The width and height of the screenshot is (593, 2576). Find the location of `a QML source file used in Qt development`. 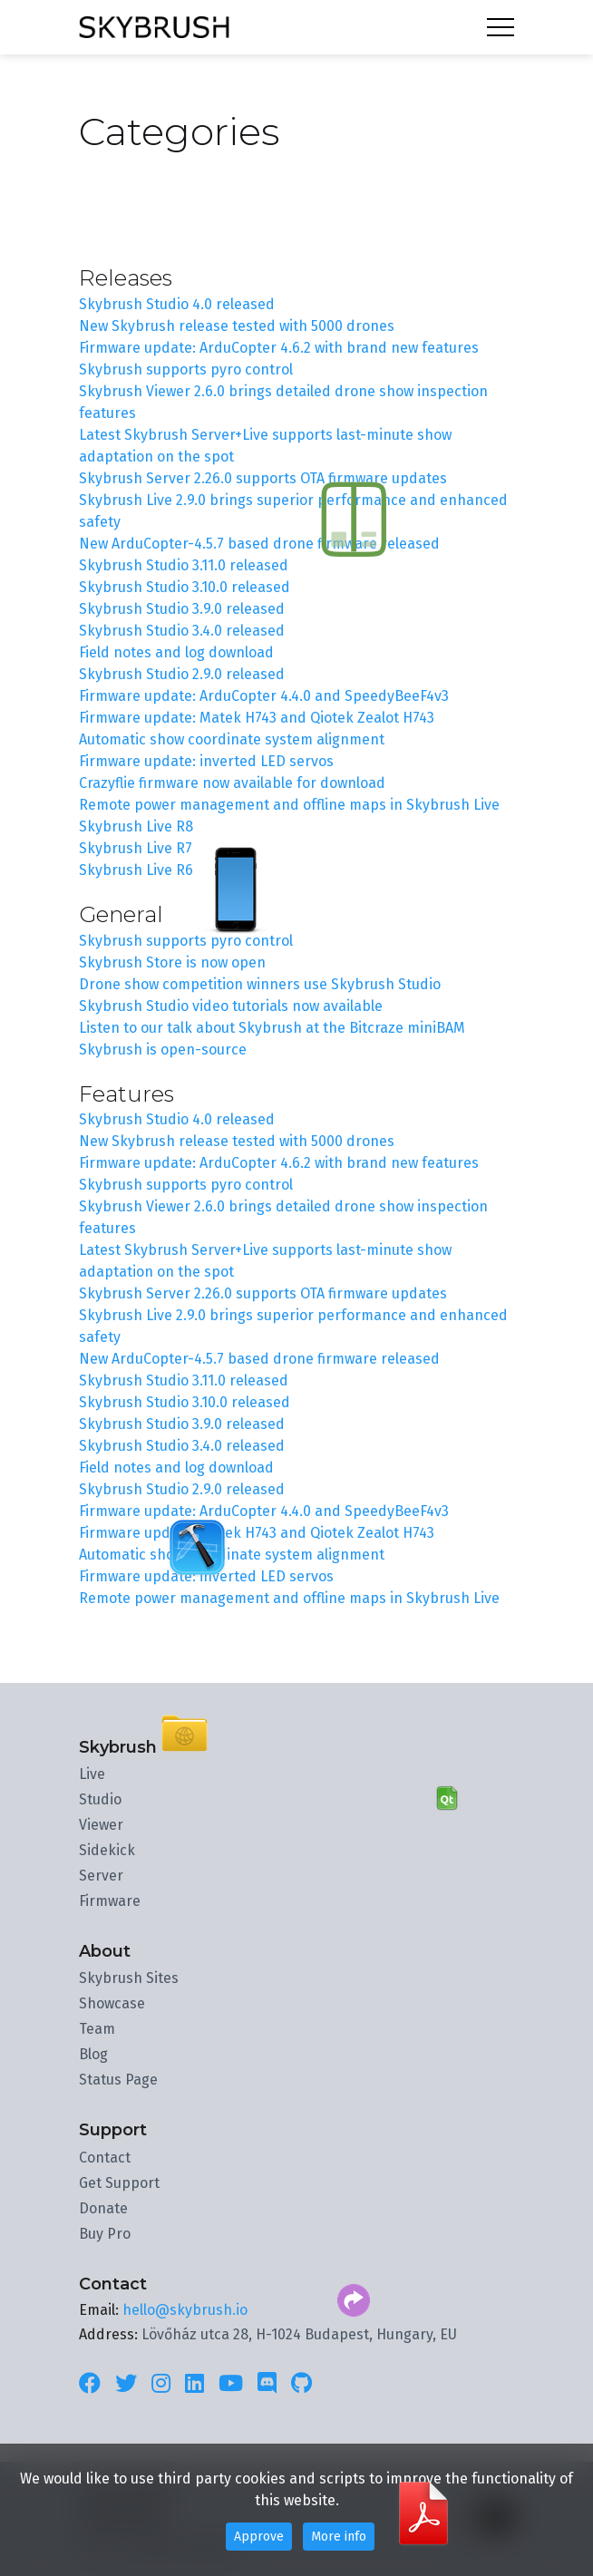

a QML source file used in Qt development is located at coordinates (447, 1798).